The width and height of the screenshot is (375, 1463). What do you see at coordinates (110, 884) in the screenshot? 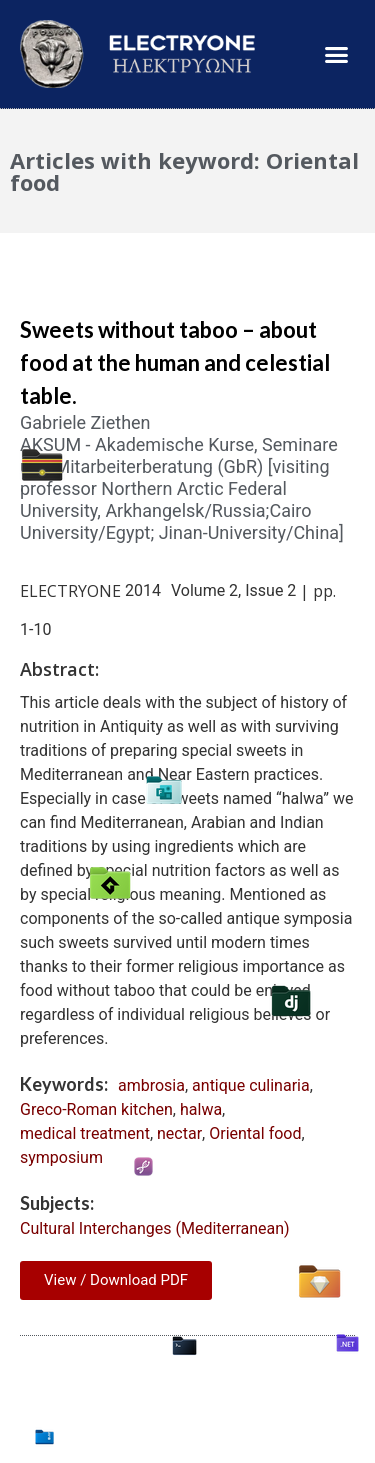
I see `open game maker studio project folder` at bounding box center [110, 884].